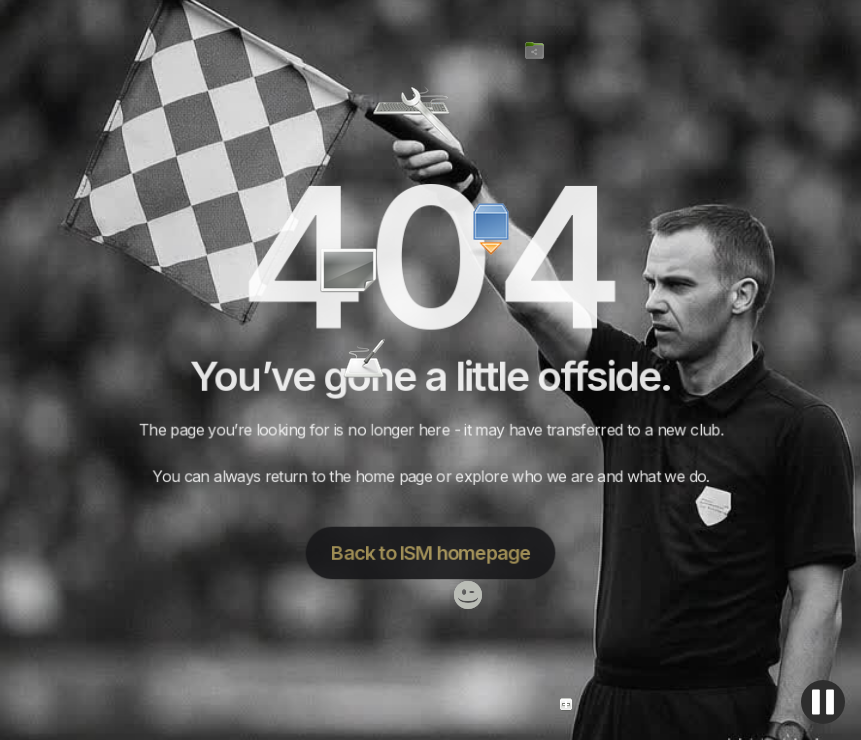 The image size is (861, 740). What do you see at coordinates (468, 595) in the screenshot?
I see `insert a winking emoji in a message` at bounding box center [468, 595].